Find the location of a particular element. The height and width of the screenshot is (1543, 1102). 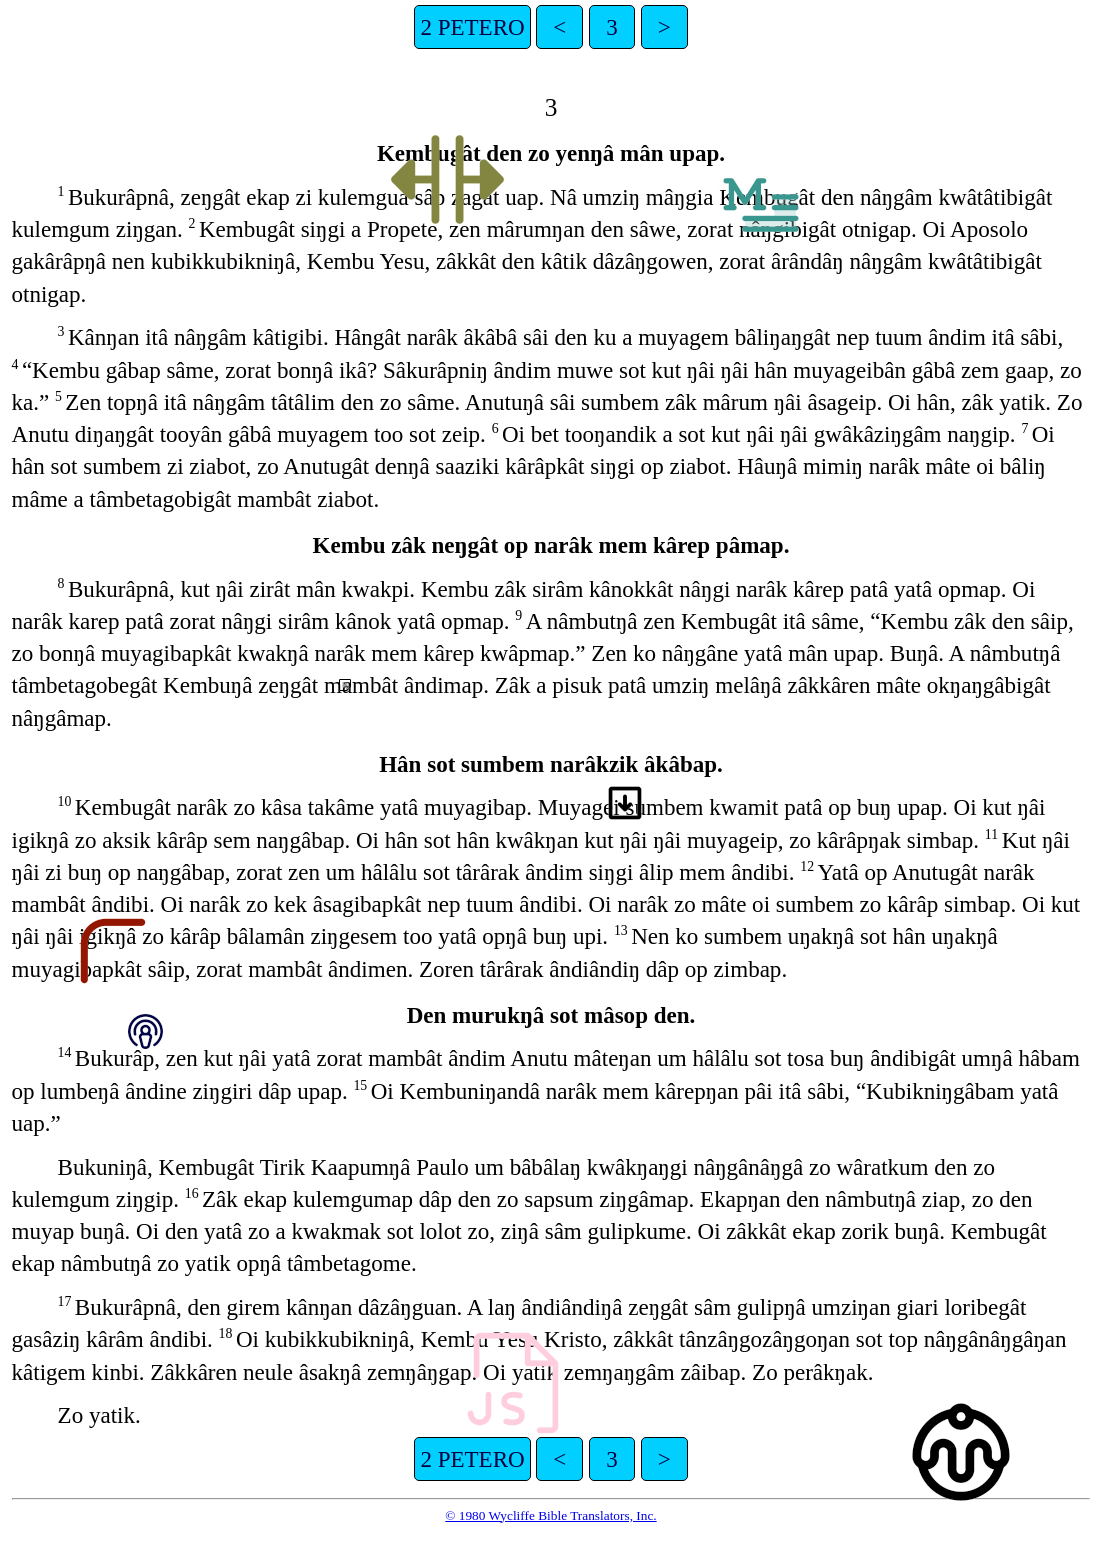

apply rounded corners to a selected element is located at coordinates (113, 951).